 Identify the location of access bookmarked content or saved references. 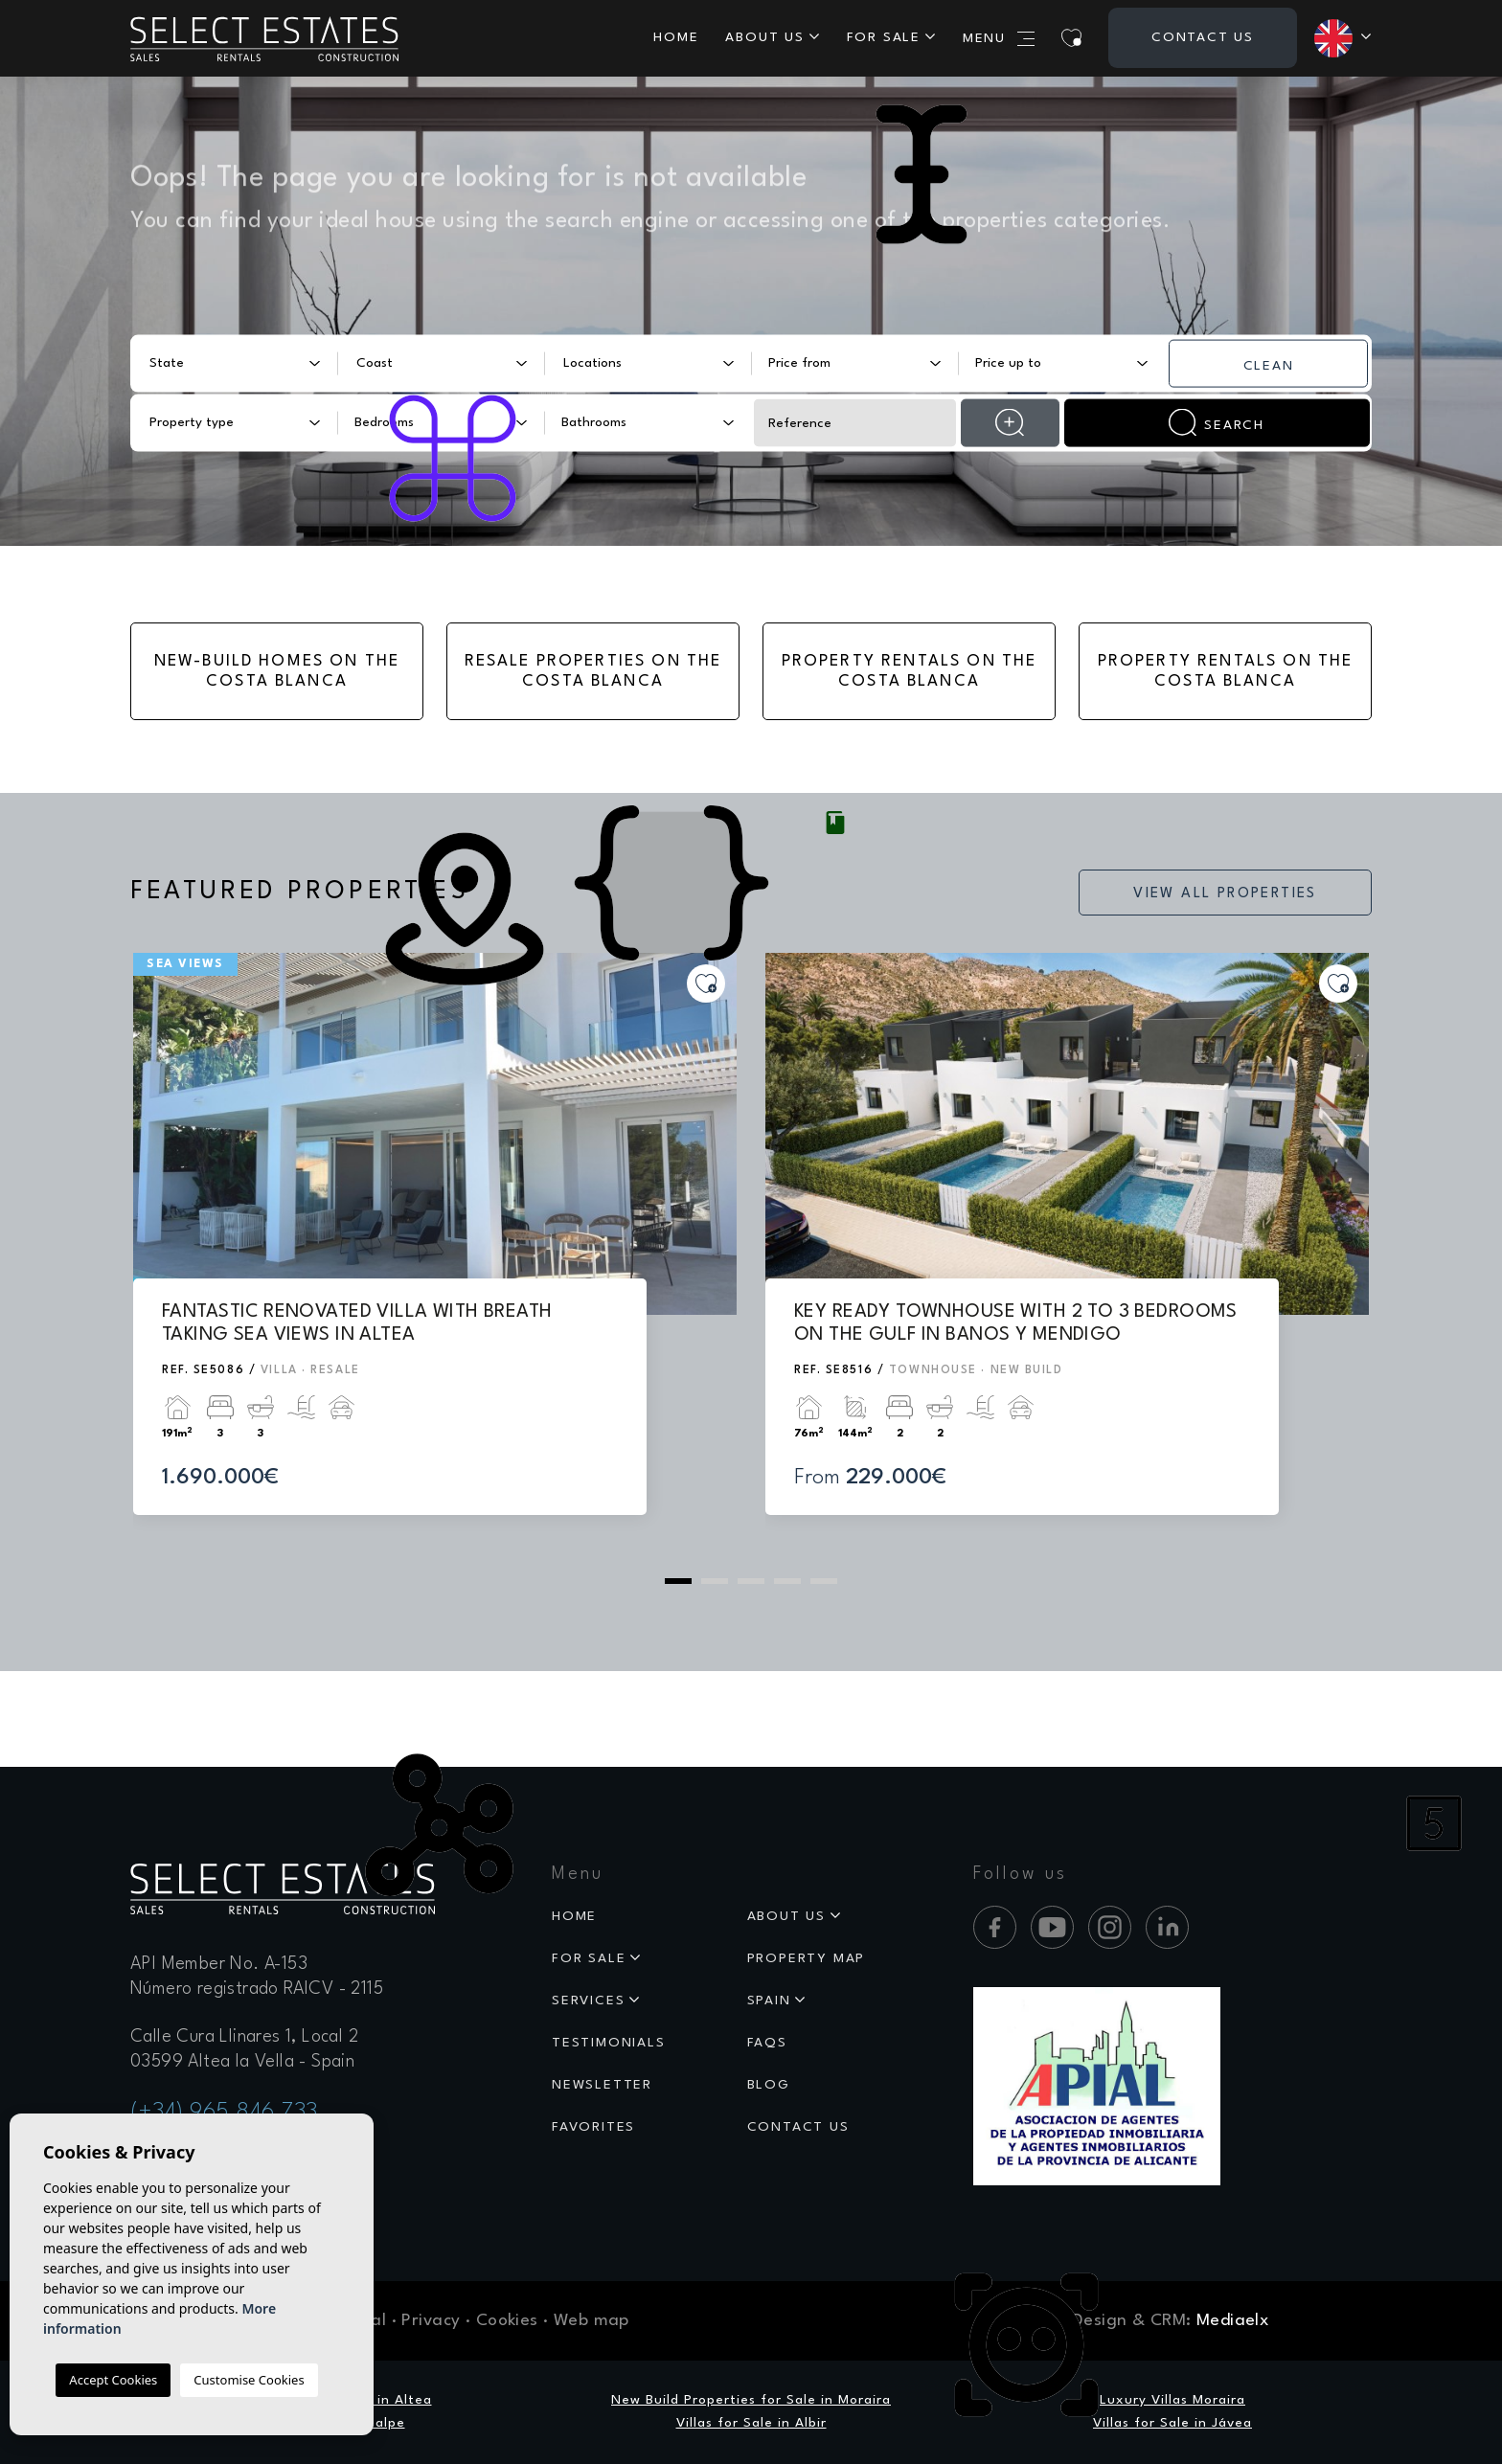
(835, 823).